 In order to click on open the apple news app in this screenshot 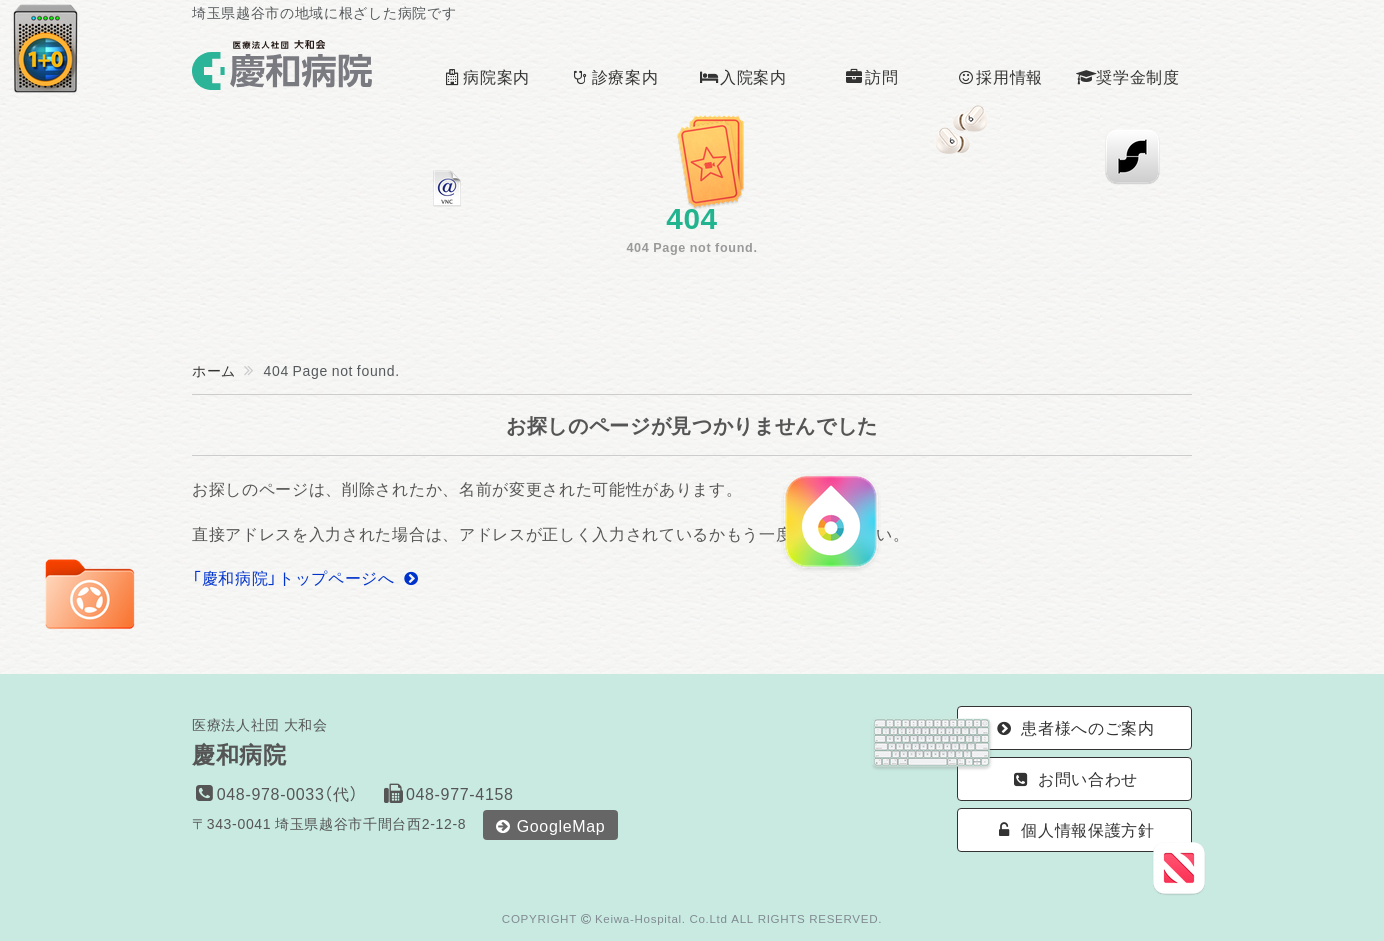, I will do `click(1179, 868)`.